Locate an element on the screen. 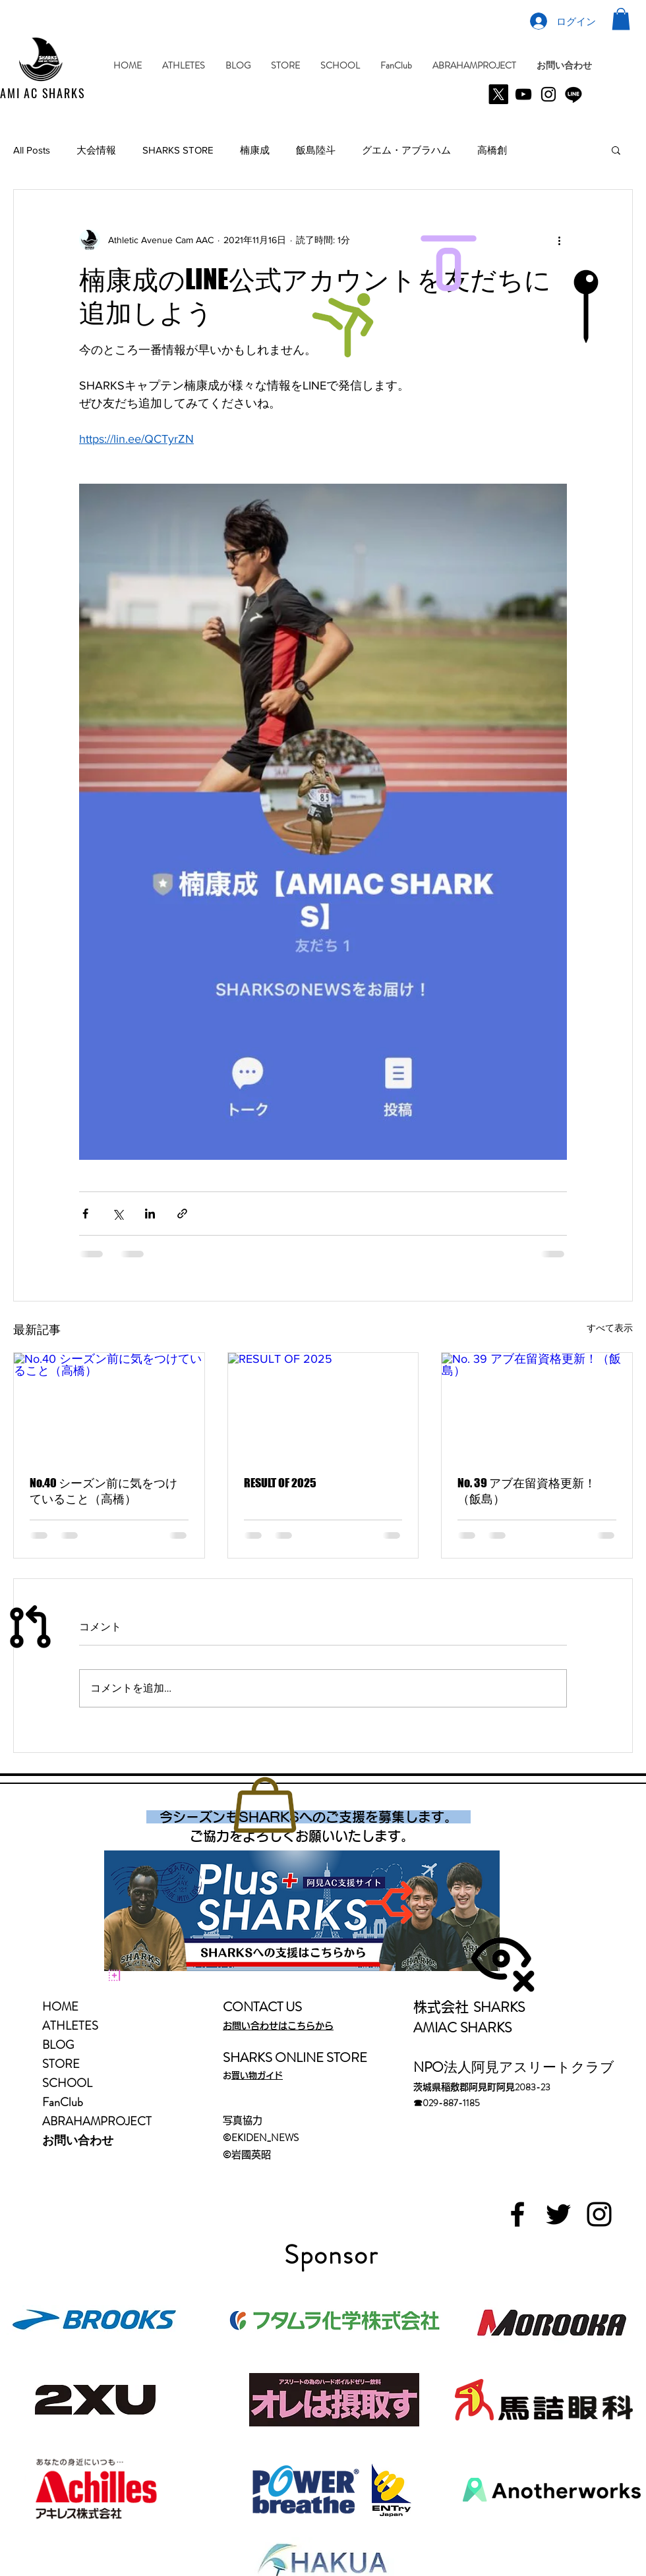  split or branch content into multiple paths is located at coordinates (389, 1903).